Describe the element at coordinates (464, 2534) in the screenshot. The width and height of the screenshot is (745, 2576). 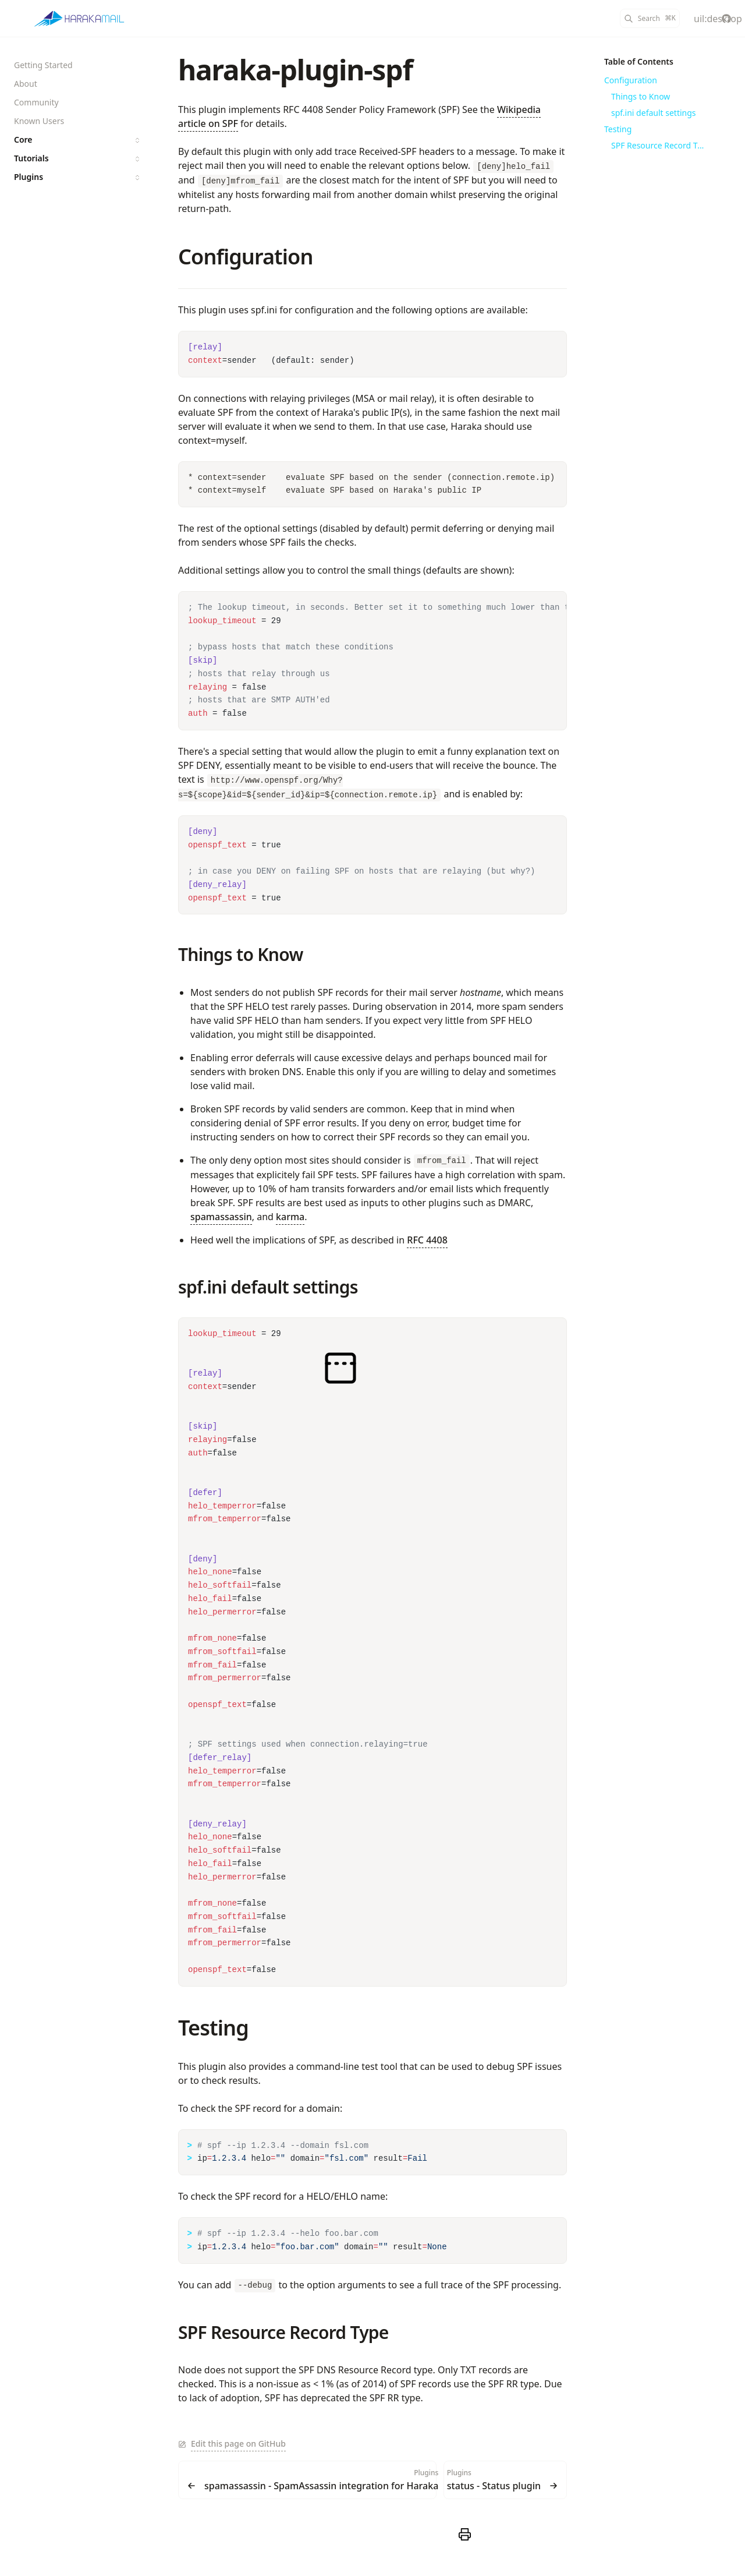
I see `print the current document` at that location.